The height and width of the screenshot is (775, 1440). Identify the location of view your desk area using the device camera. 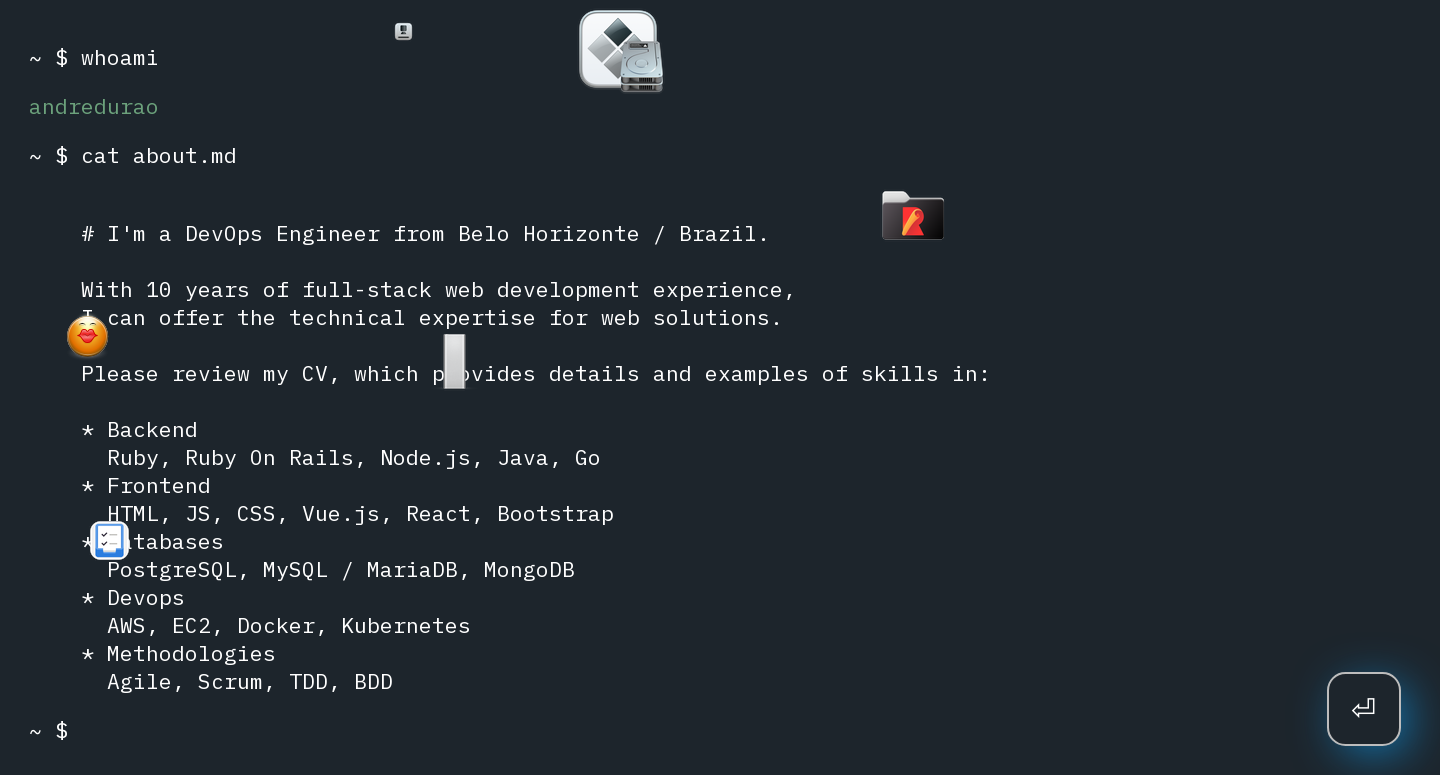
(403, 31).